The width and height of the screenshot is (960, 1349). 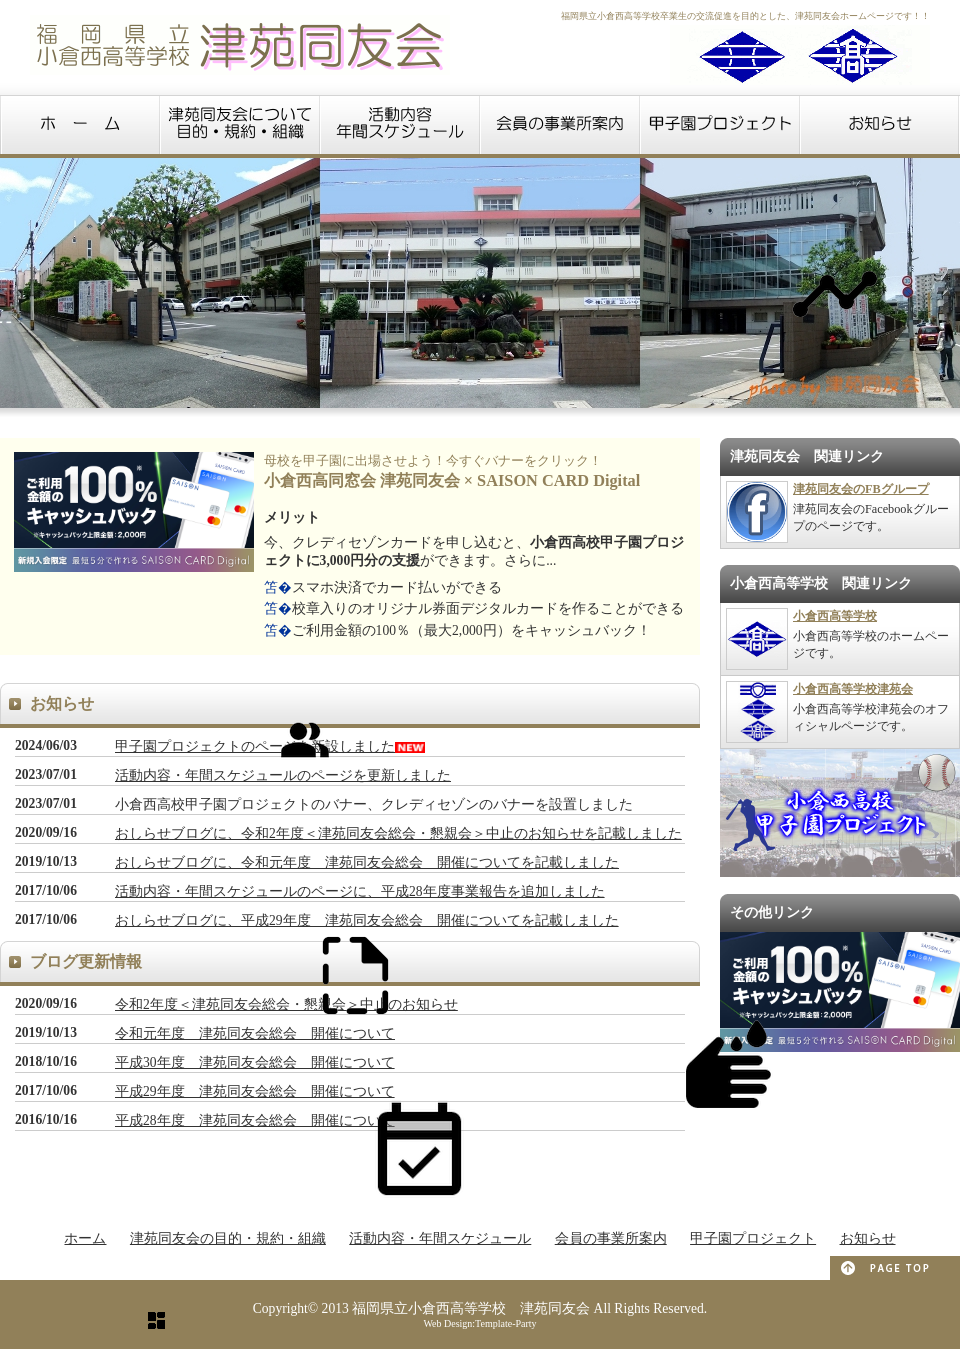 I want to click on wash your hands reminder, so click(x=730, y=1063).